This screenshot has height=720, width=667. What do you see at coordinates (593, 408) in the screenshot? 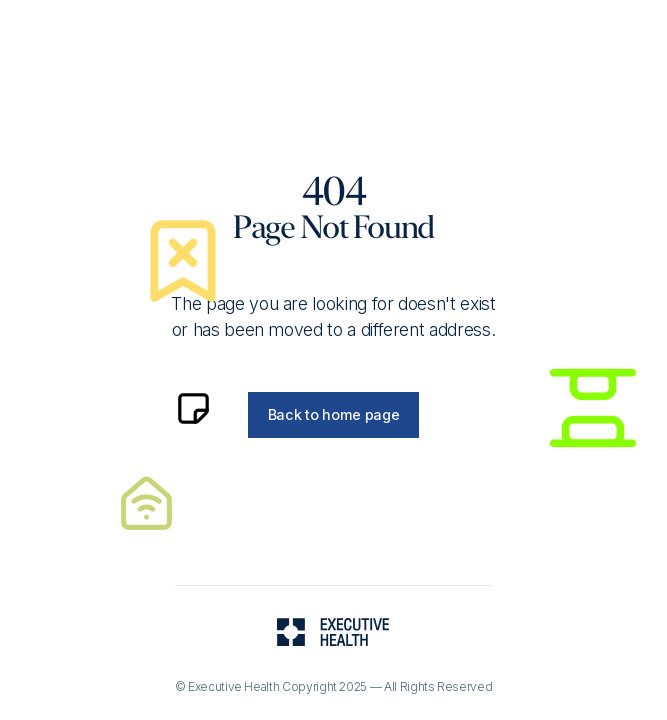
I see `distribute items with equal vertical spacing` at bounding box center [593, 408].